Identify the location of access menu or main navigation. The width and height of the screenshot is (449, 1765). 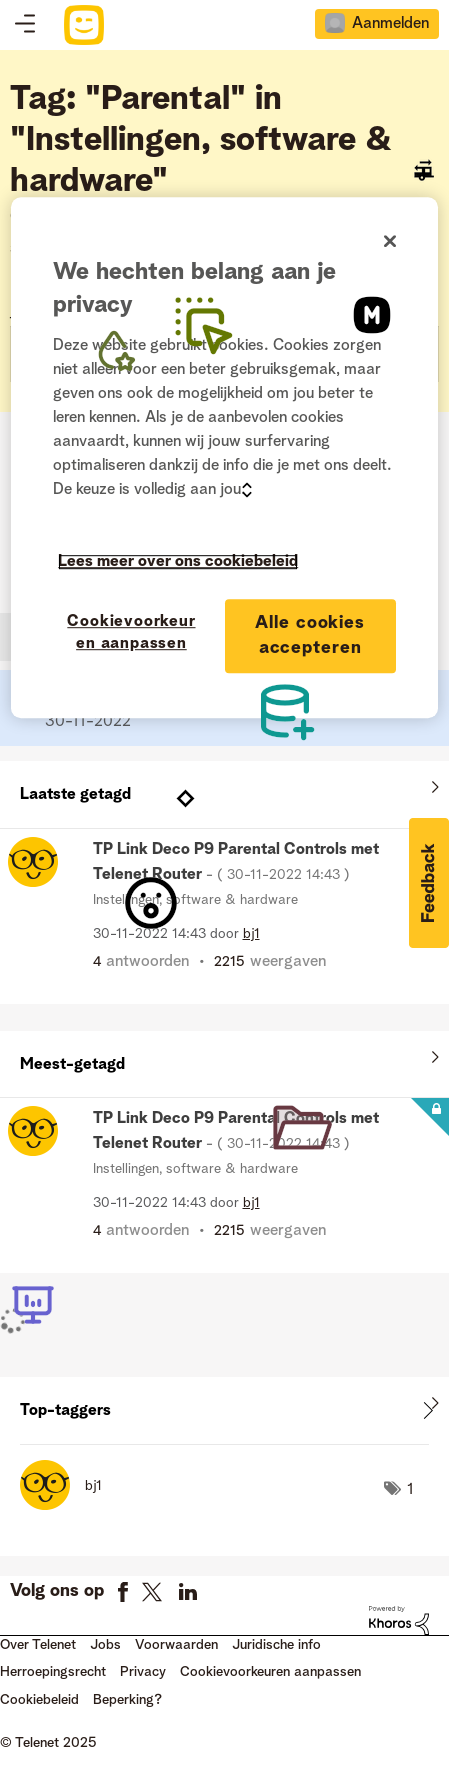
(372, 315).